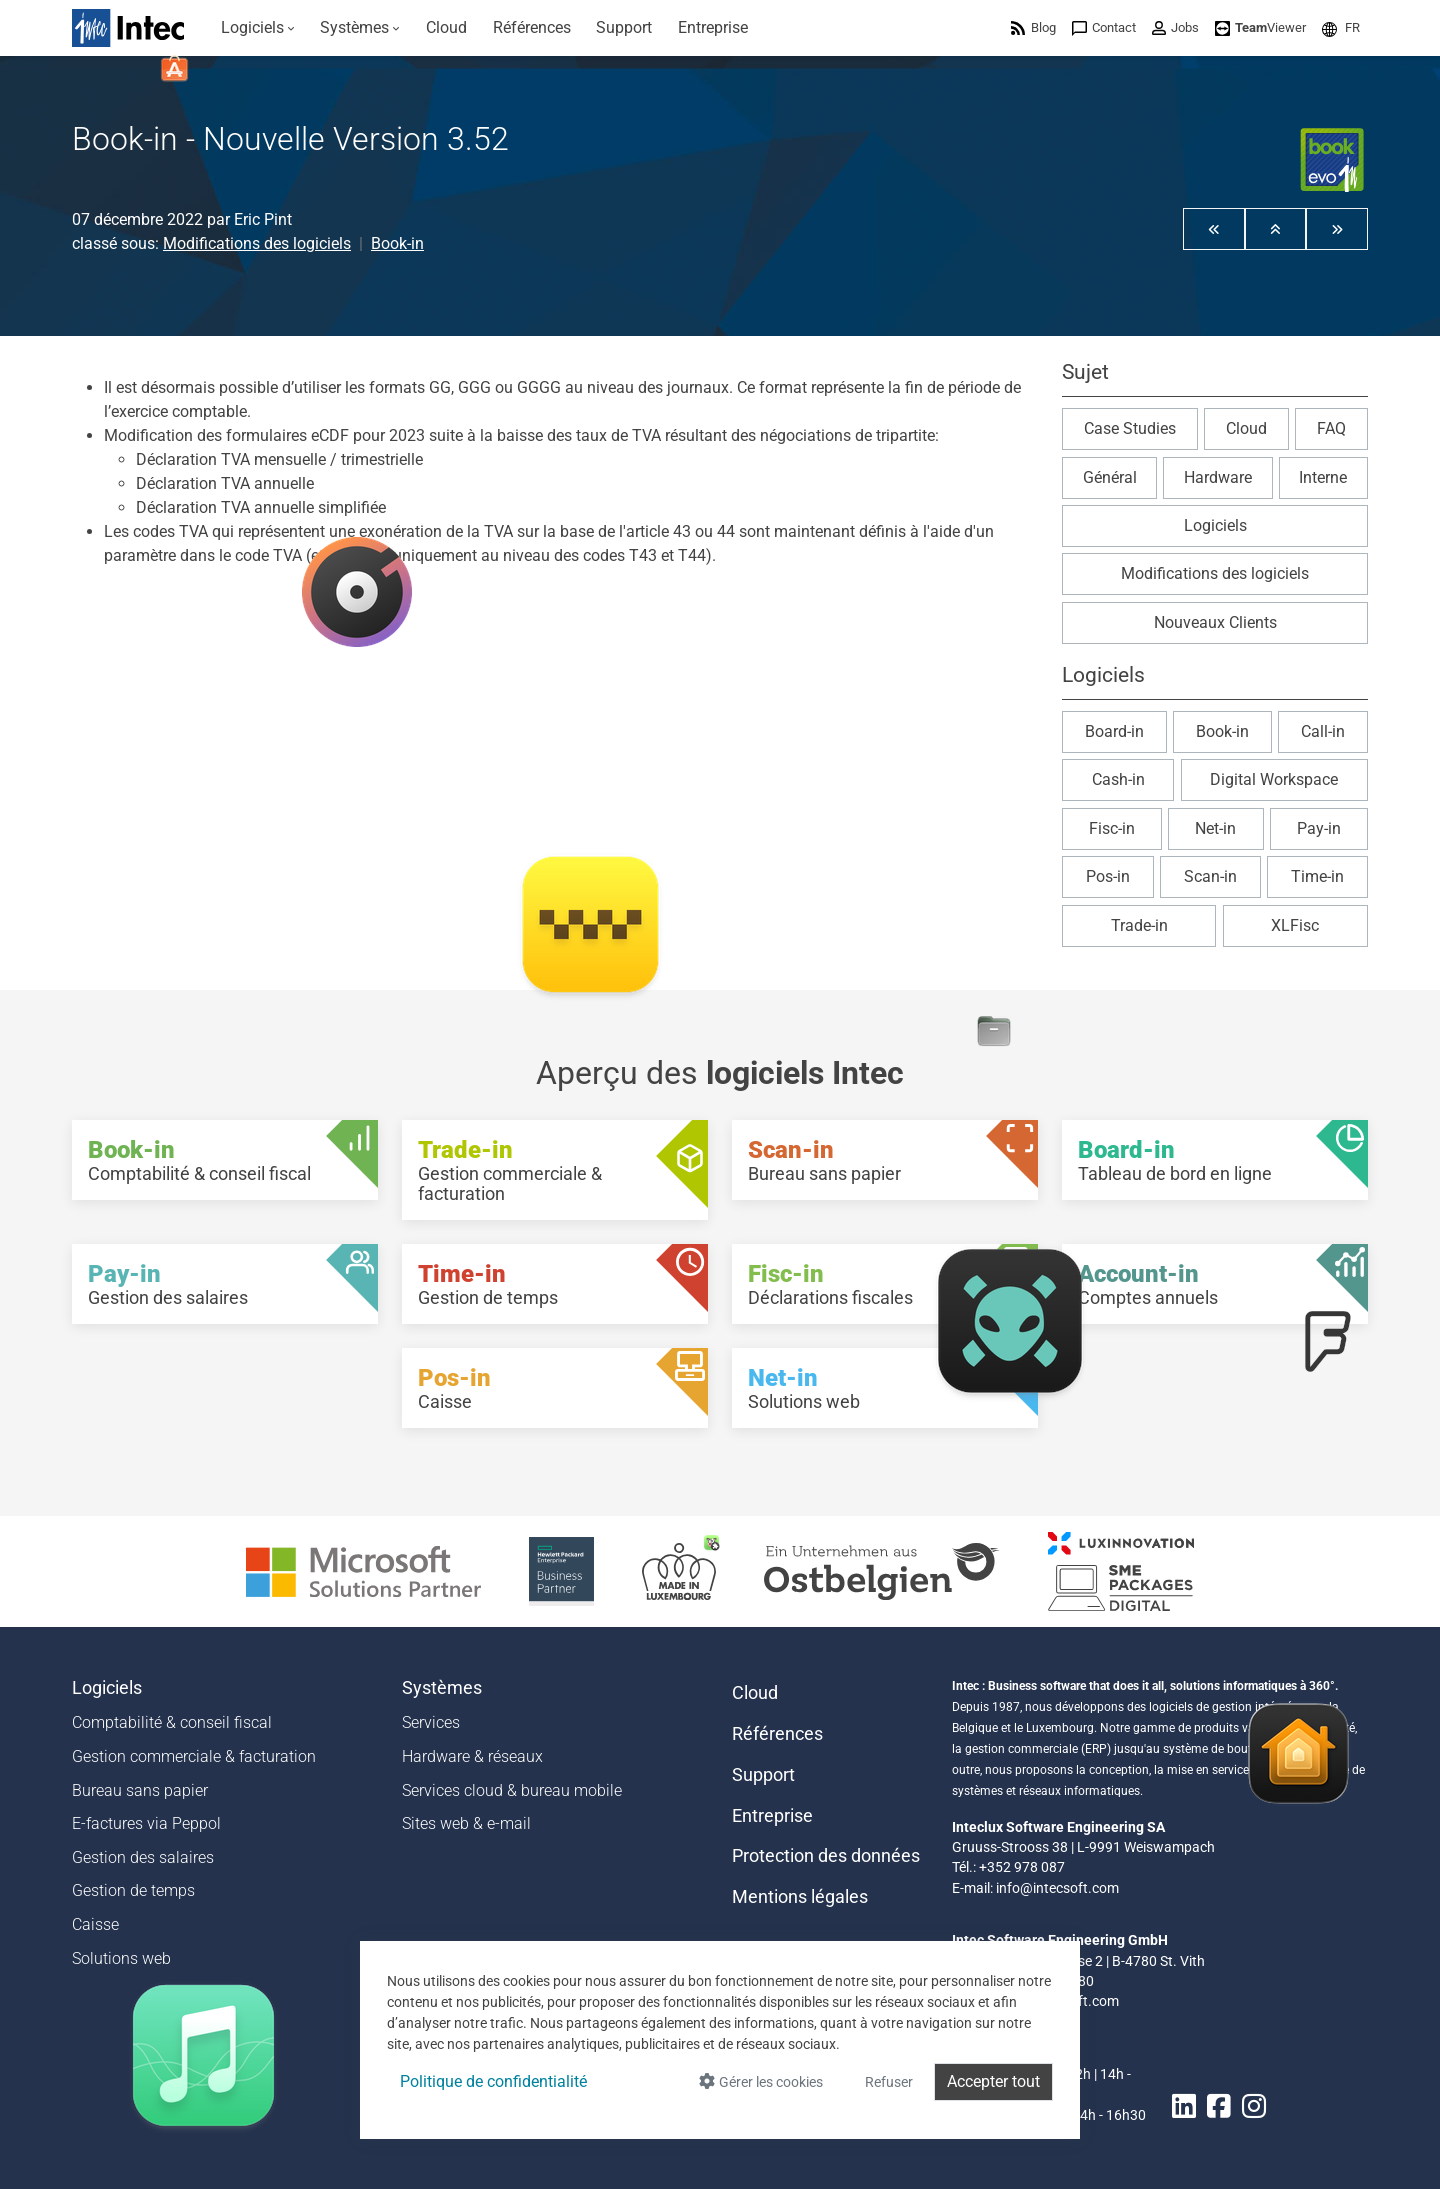  I want to click on open taxi or ride-hailing app, so click(590, 924).